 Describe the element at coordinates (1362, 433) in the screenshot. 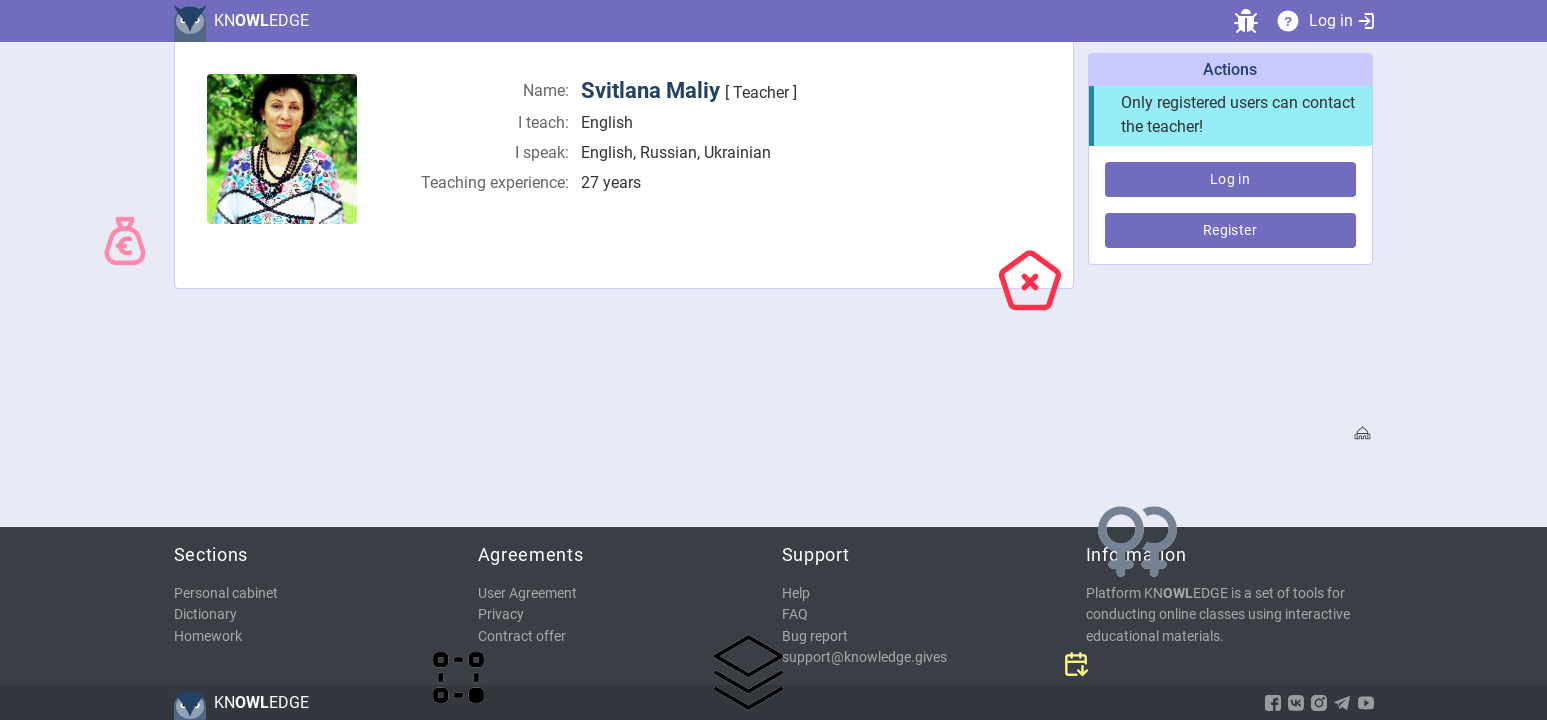

I see `find nearby mosques` at that location.